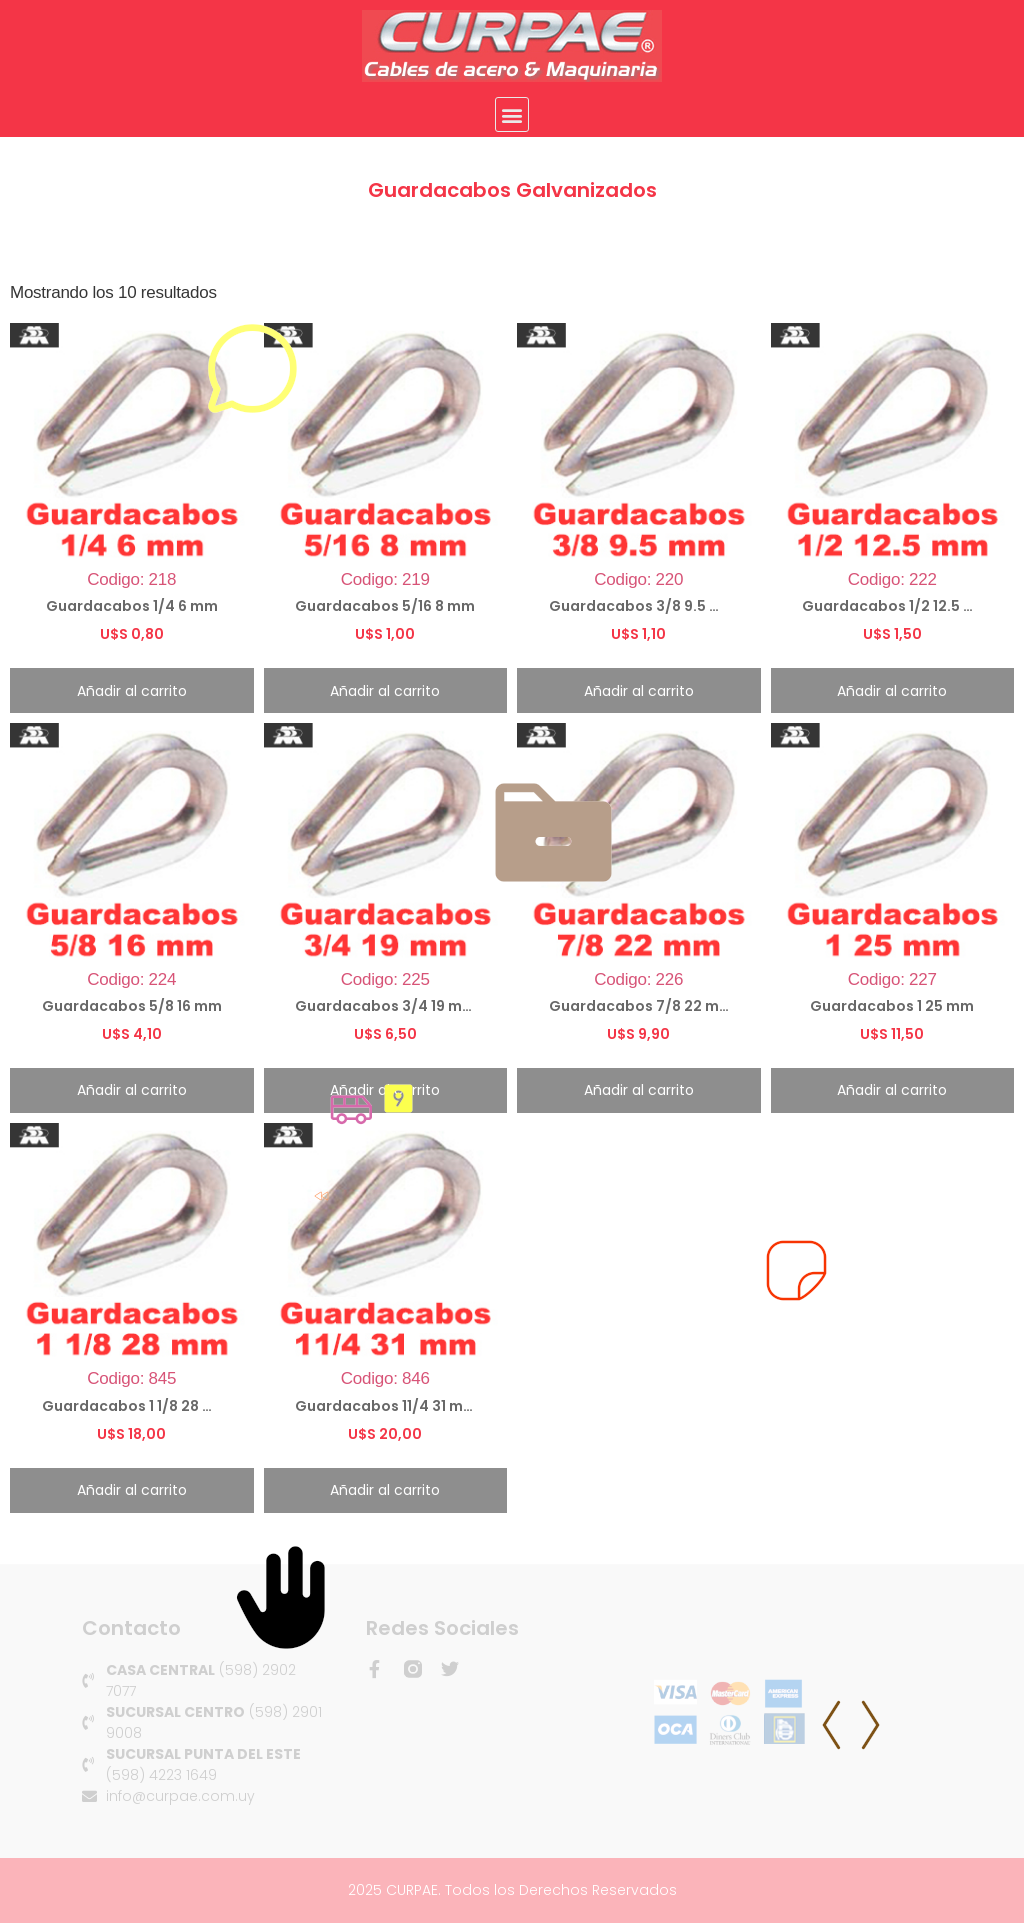  I want to click on rewind or skip backward in media playback, so click(322, 1196).